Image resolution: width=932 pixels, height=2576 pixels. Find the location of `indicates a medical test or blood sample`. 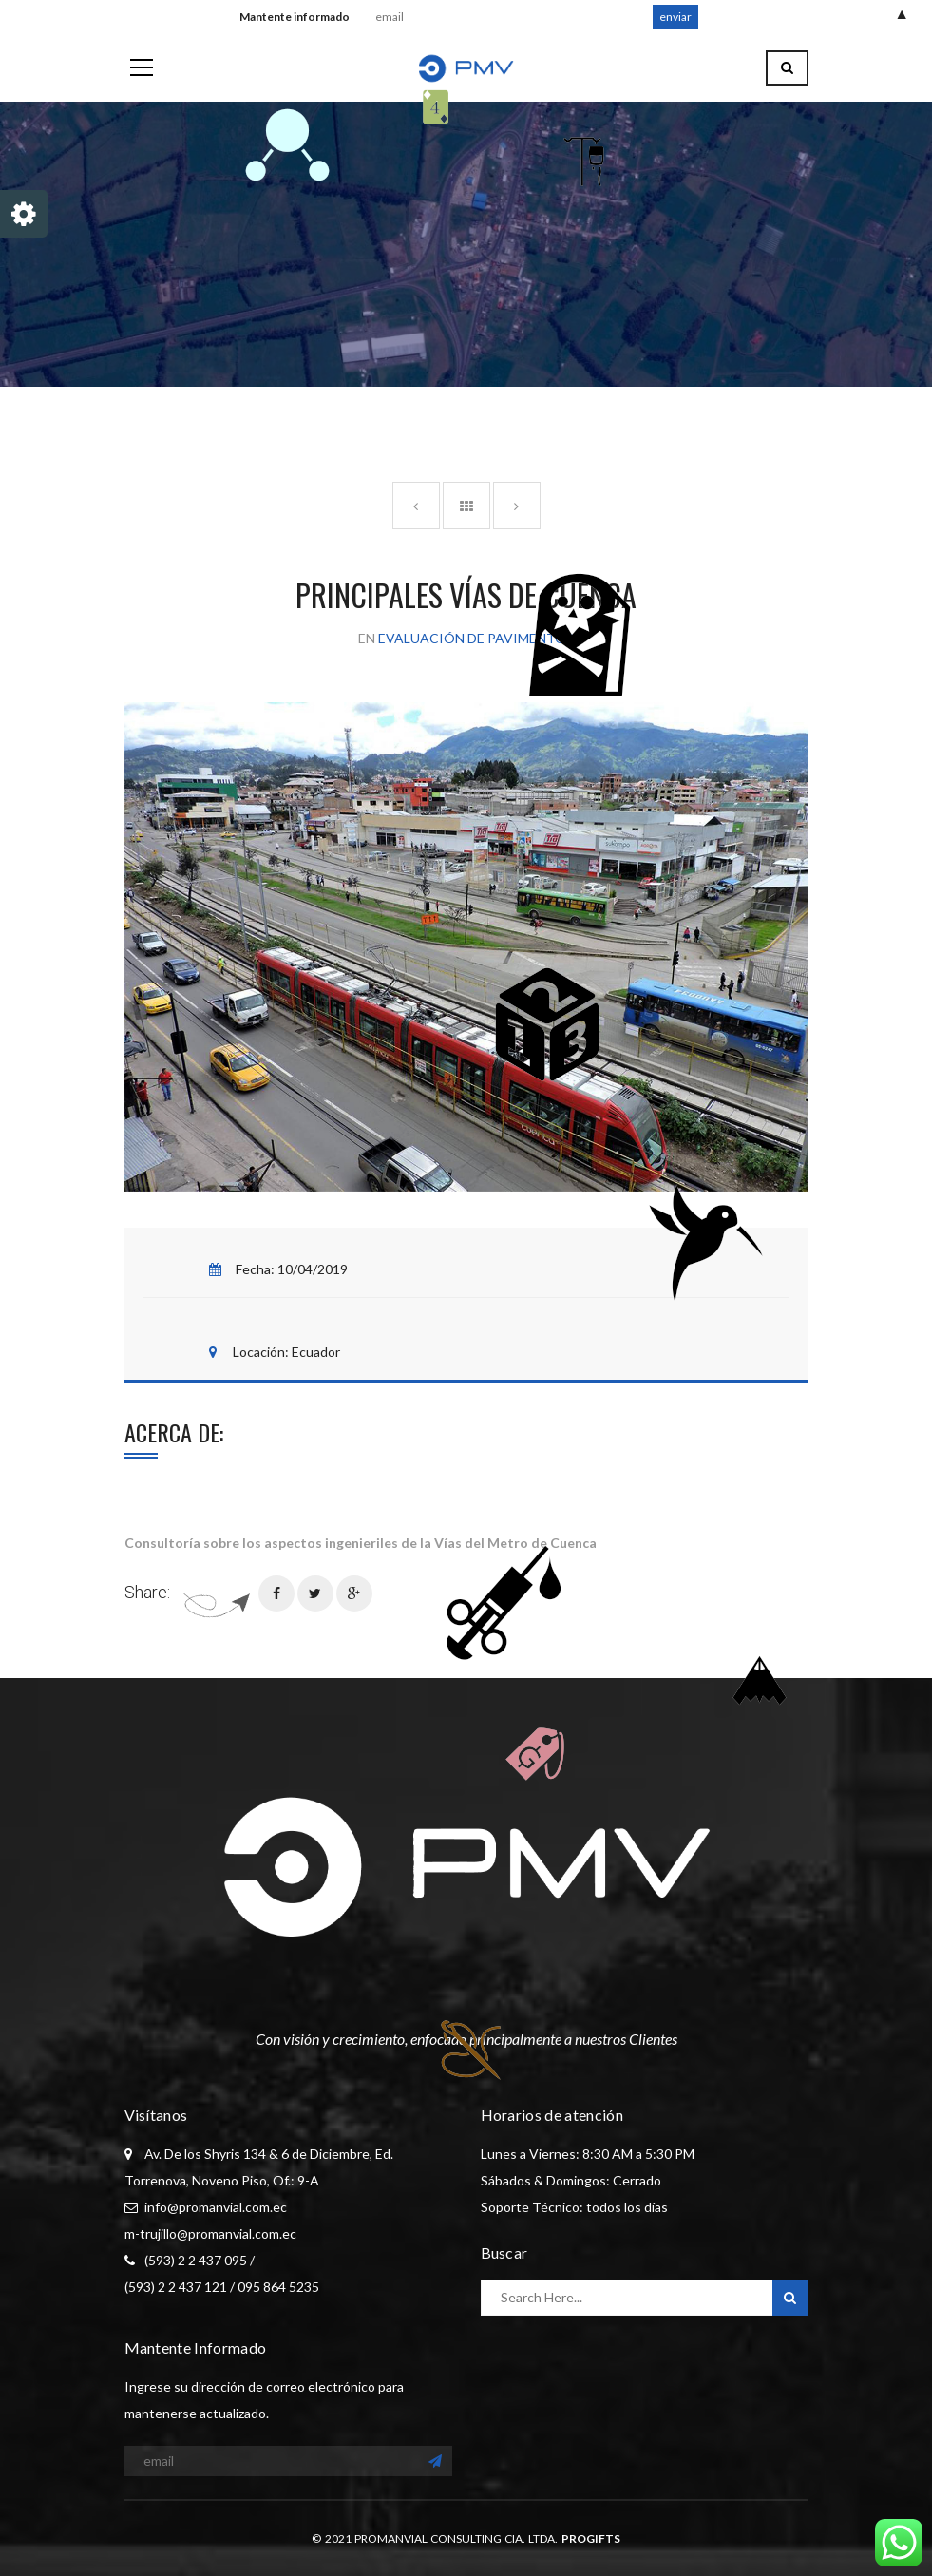

indicates a medical test or blood sample is located at coordinates (504, 1602).